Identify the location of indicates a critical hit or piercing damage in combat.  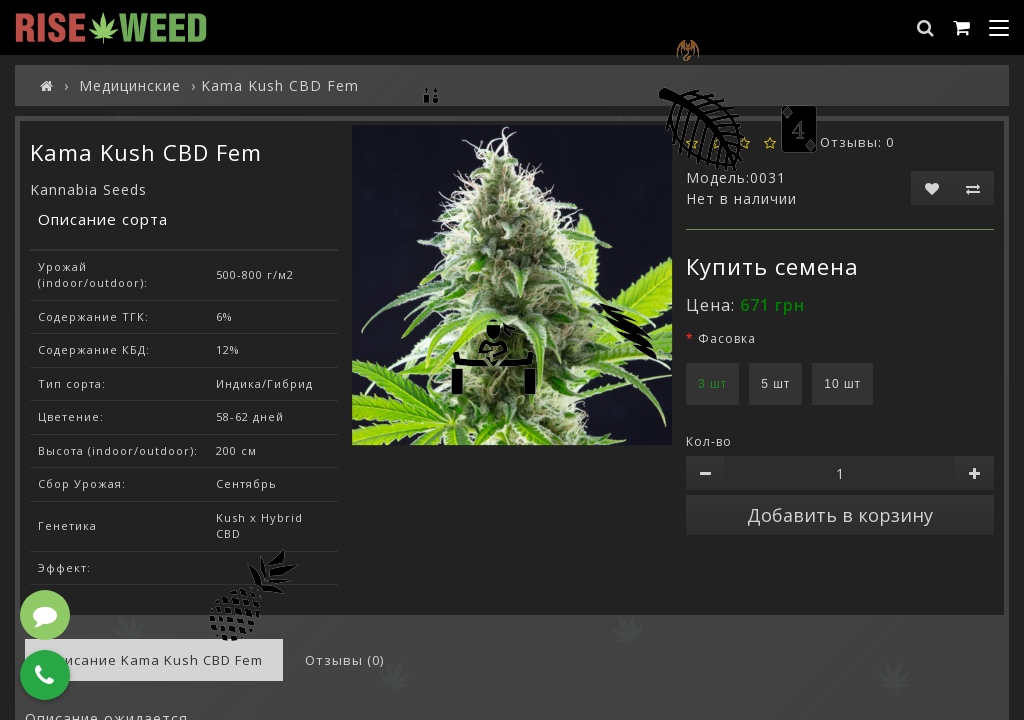
(628, 331).